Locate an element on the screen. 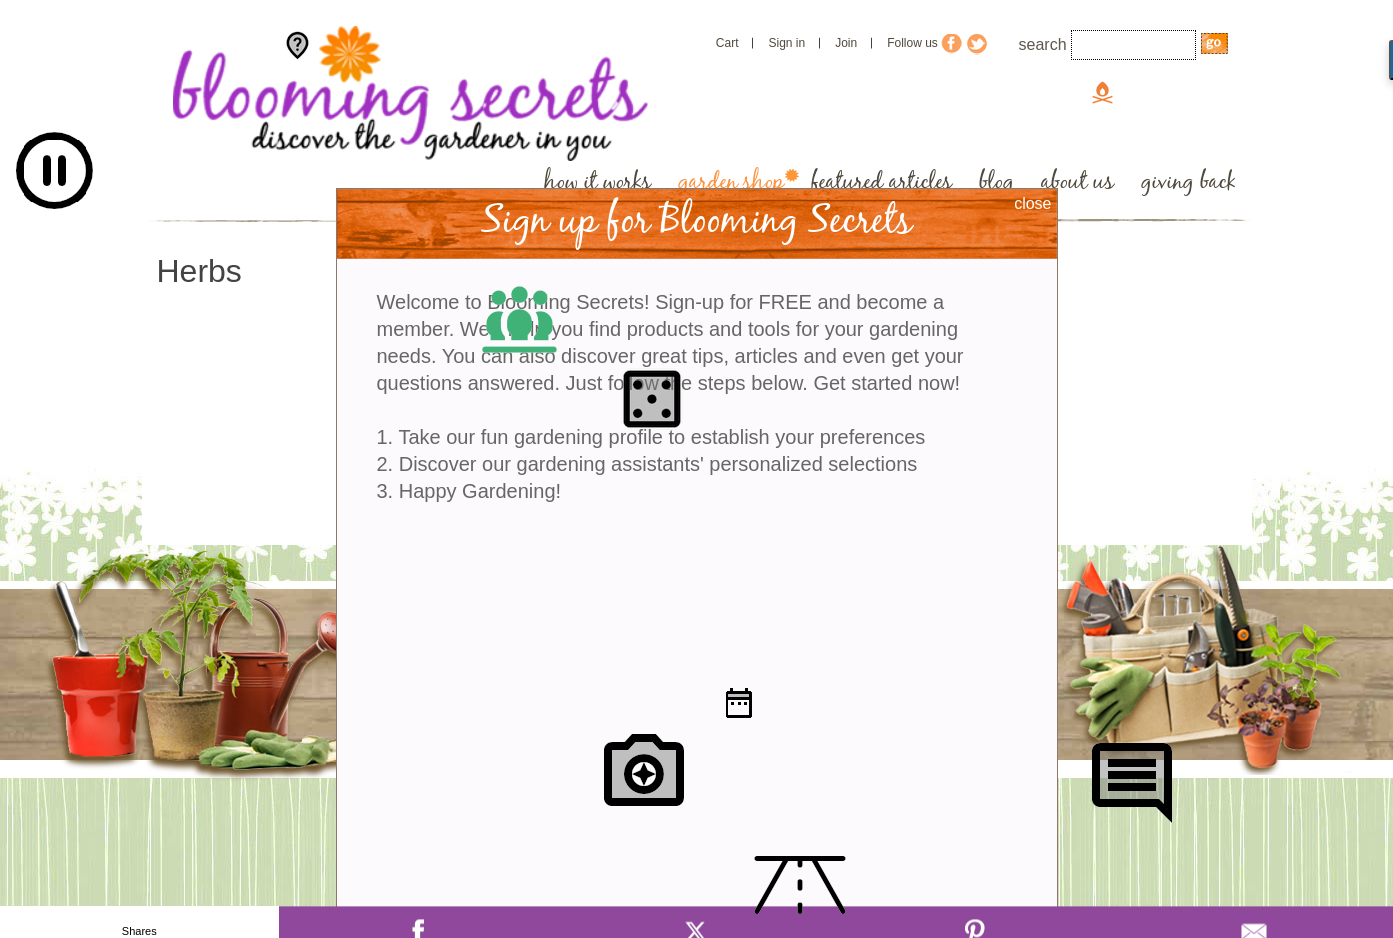 This screenshot has height=938, width=1393. view team or group members is located at coordinates (519, 319).